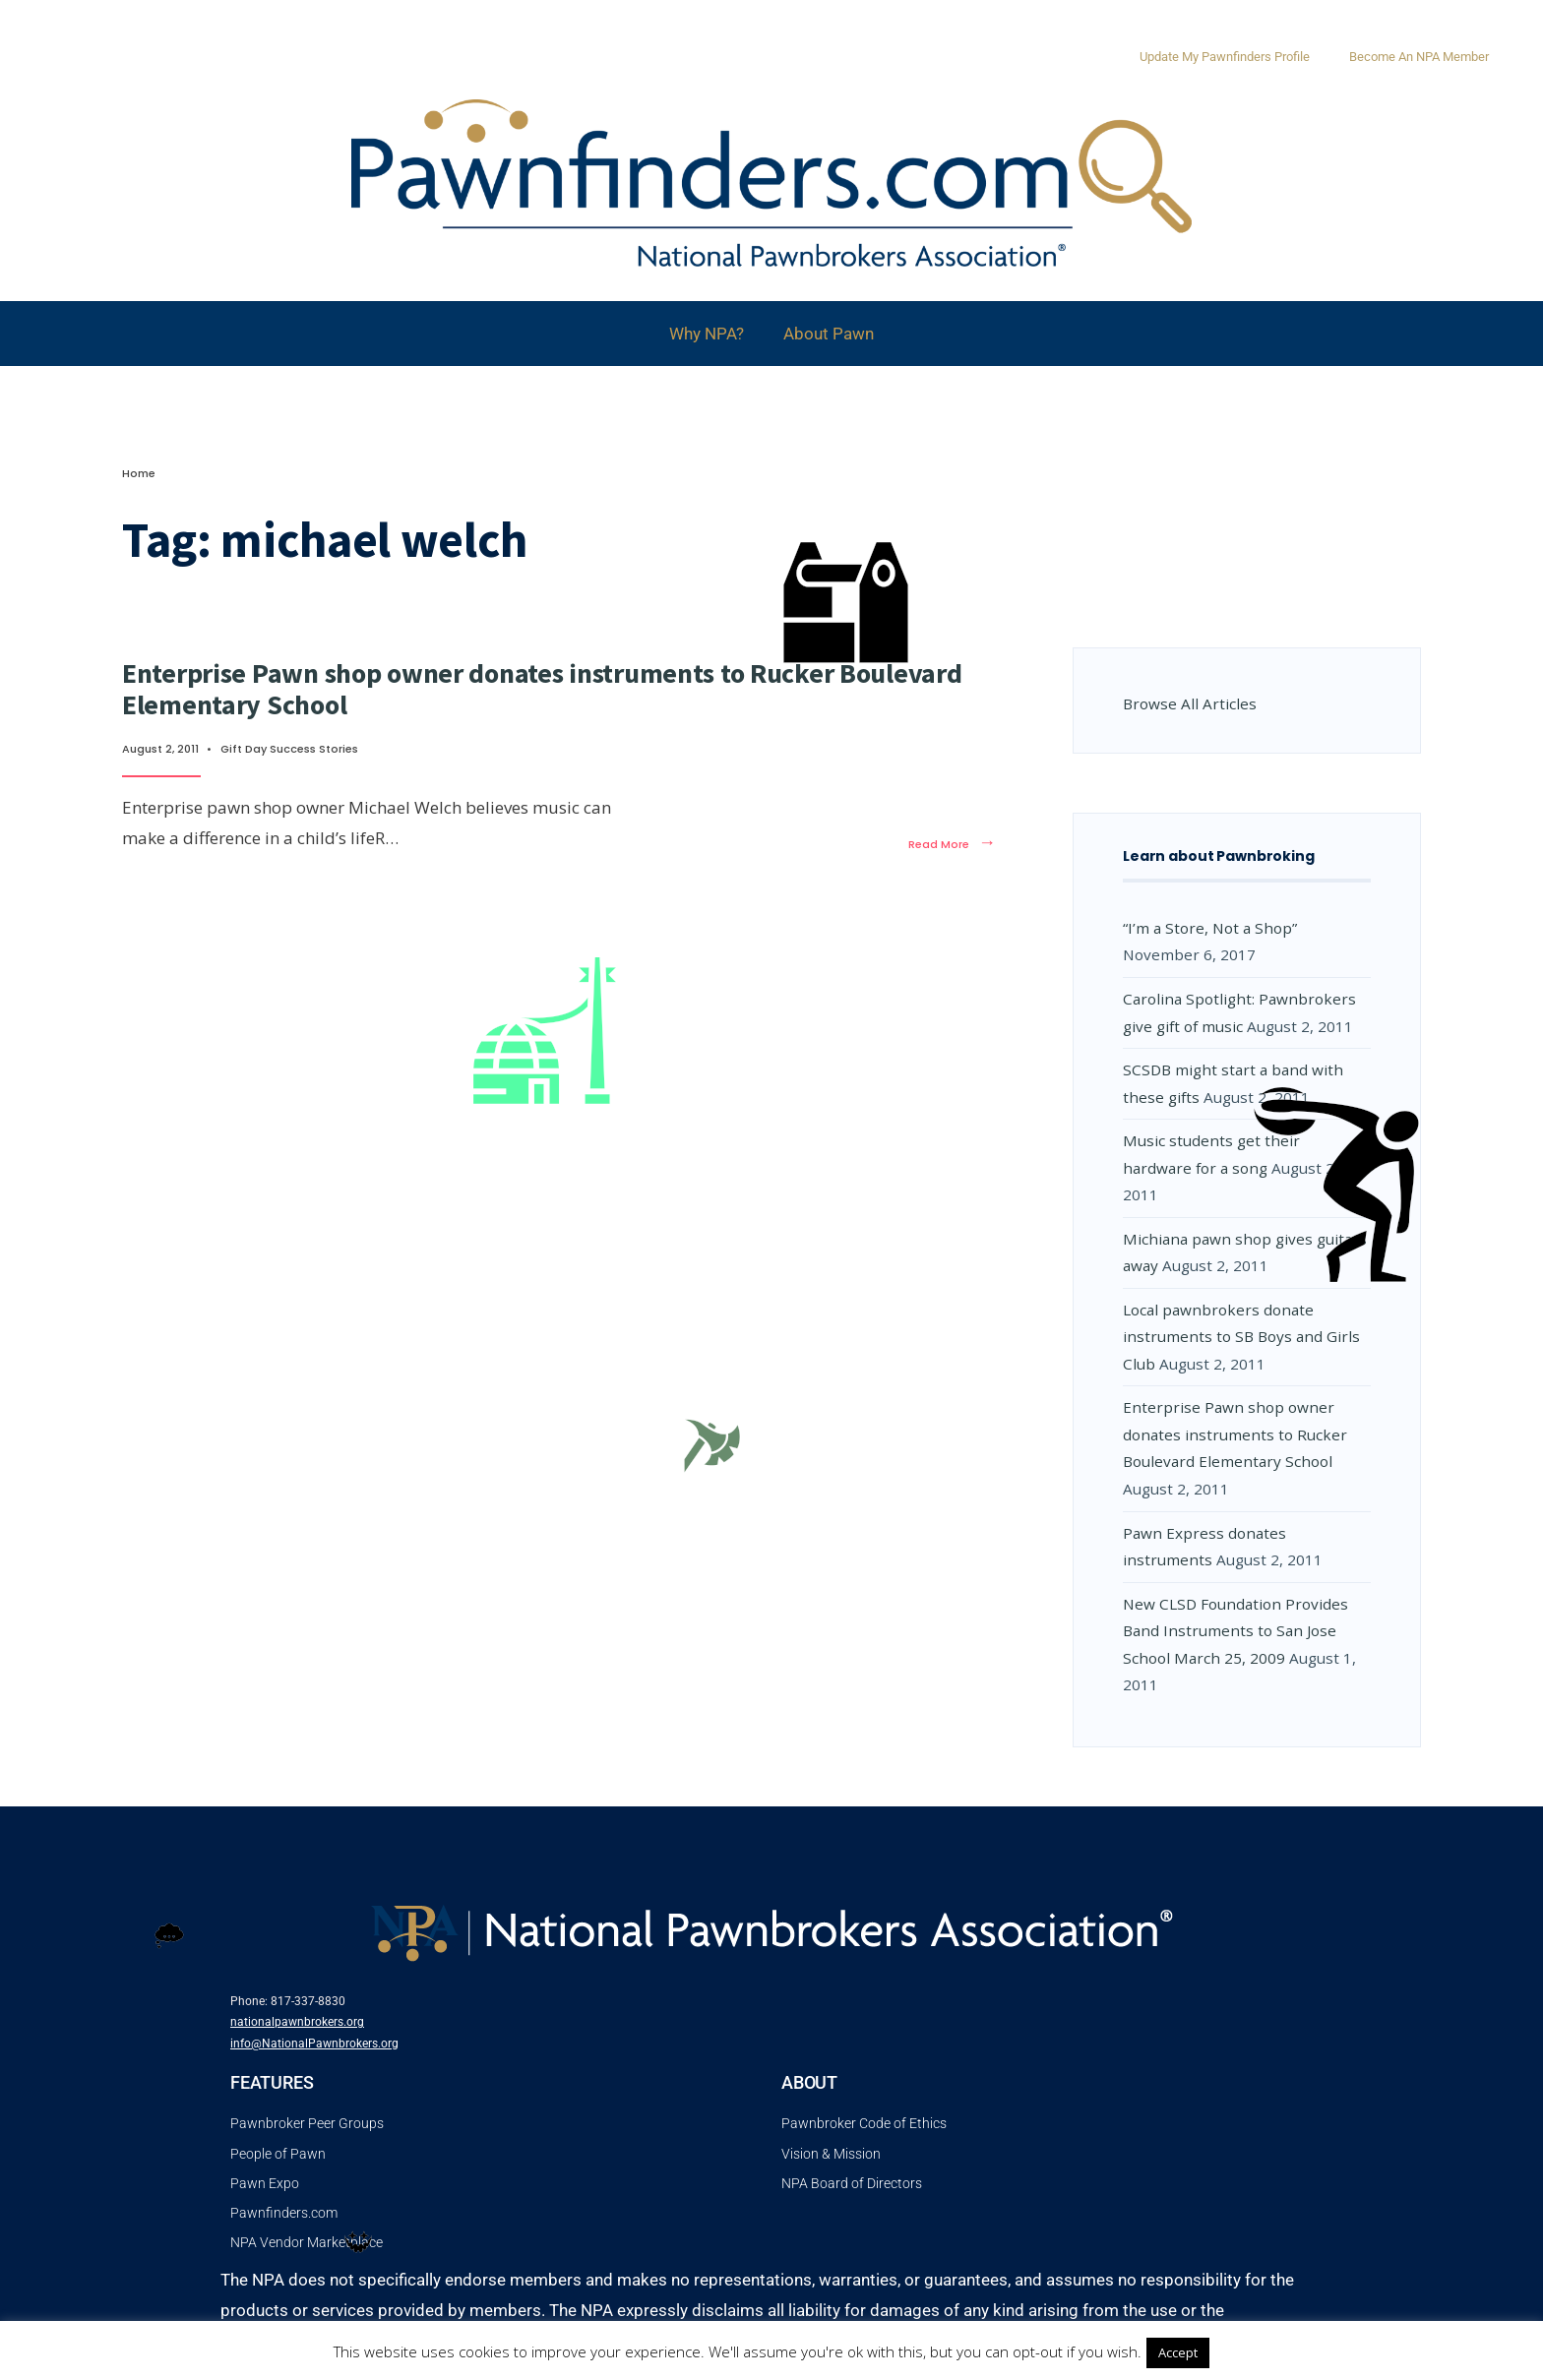  What do you see at coordinates (845, 597) in the screenshot?
I see `access tools and utilities` at bounding box center [845, 597].